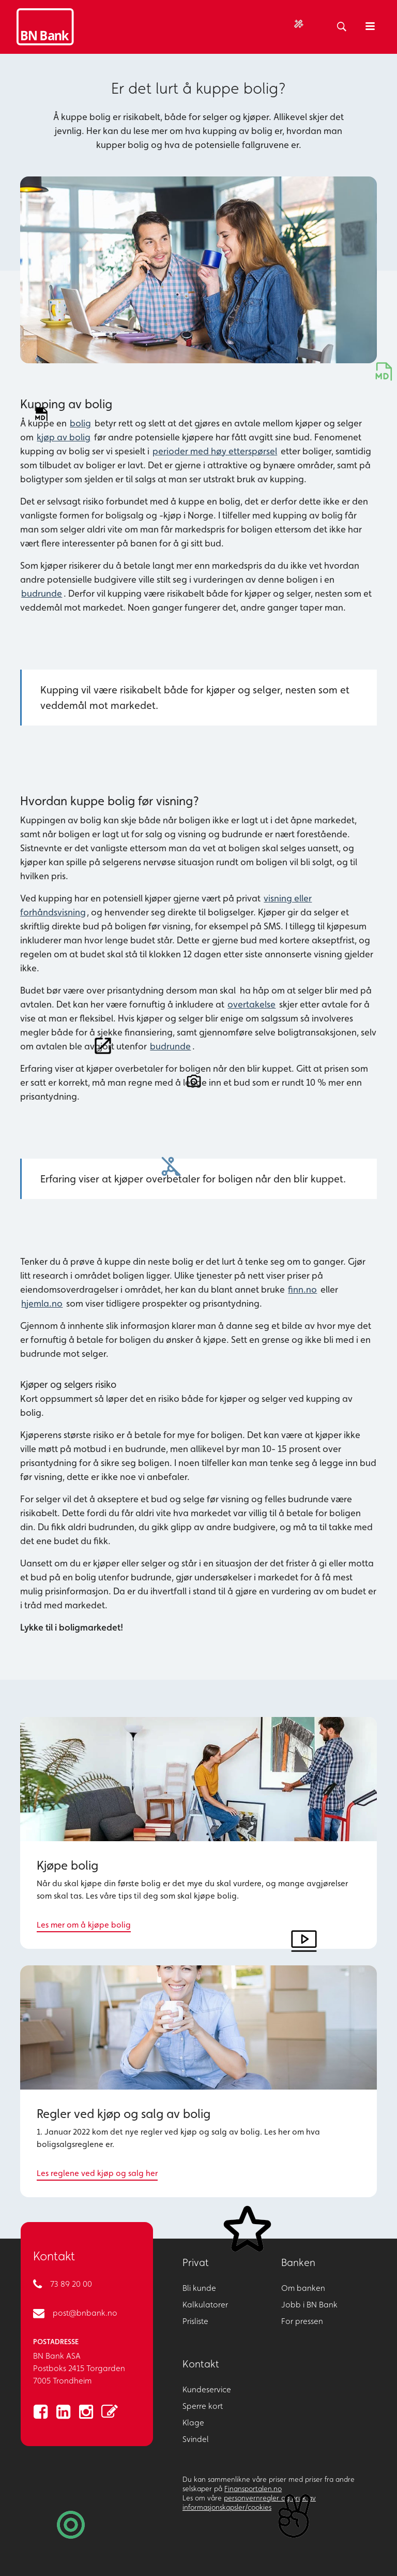  What do you see at coordinates (71, 2525) in the screenshot?
I see `selected radio button option` at bounding box center [71, 2525].